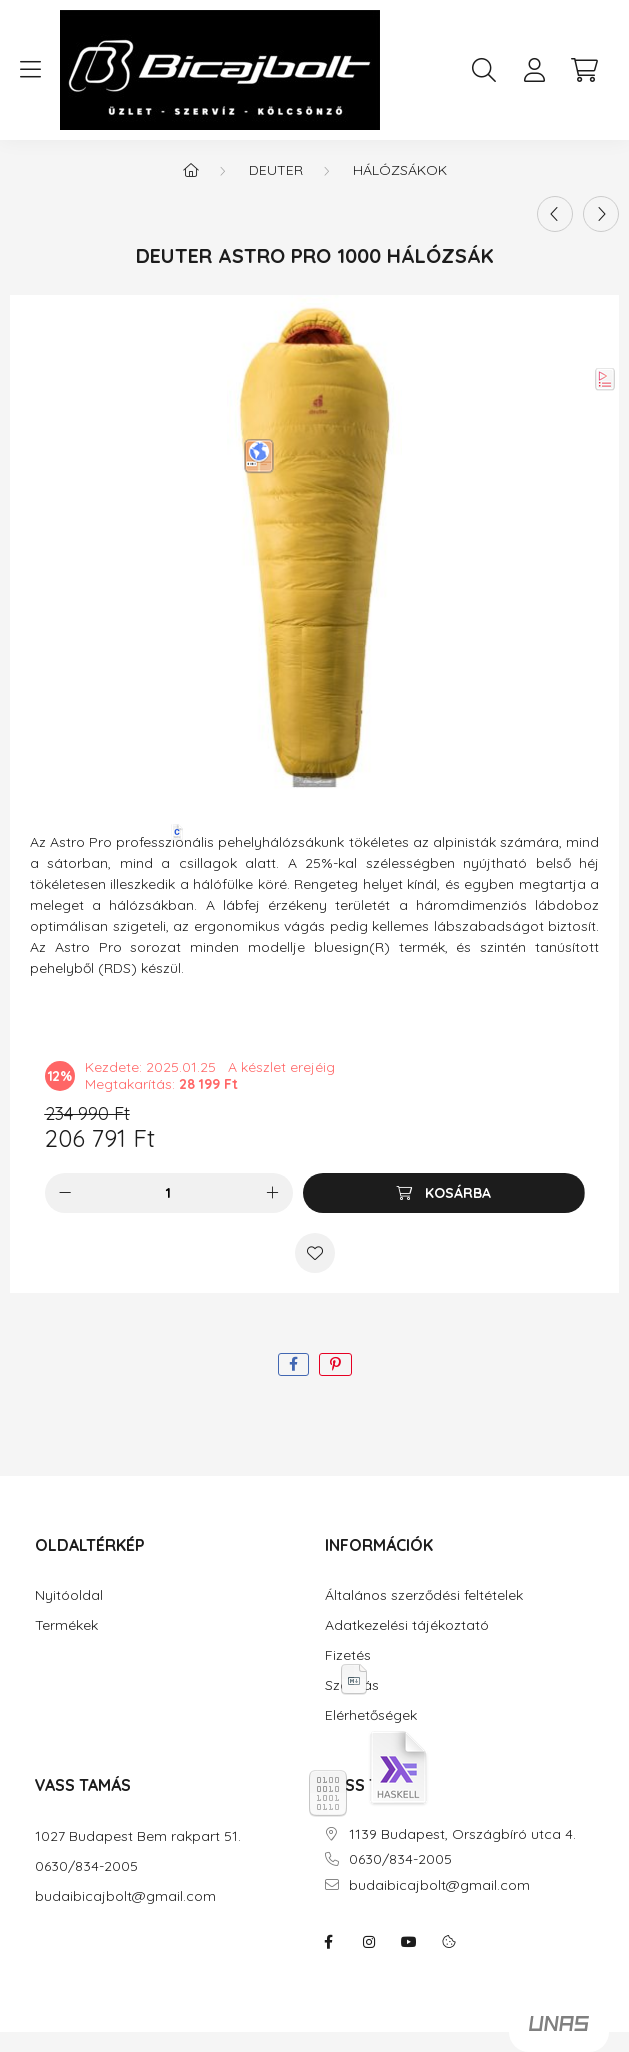 The image size is (629, 2052). Describe the element at coordinates (605, 379) in the screenshot. I see `audio playlist file` at that location.